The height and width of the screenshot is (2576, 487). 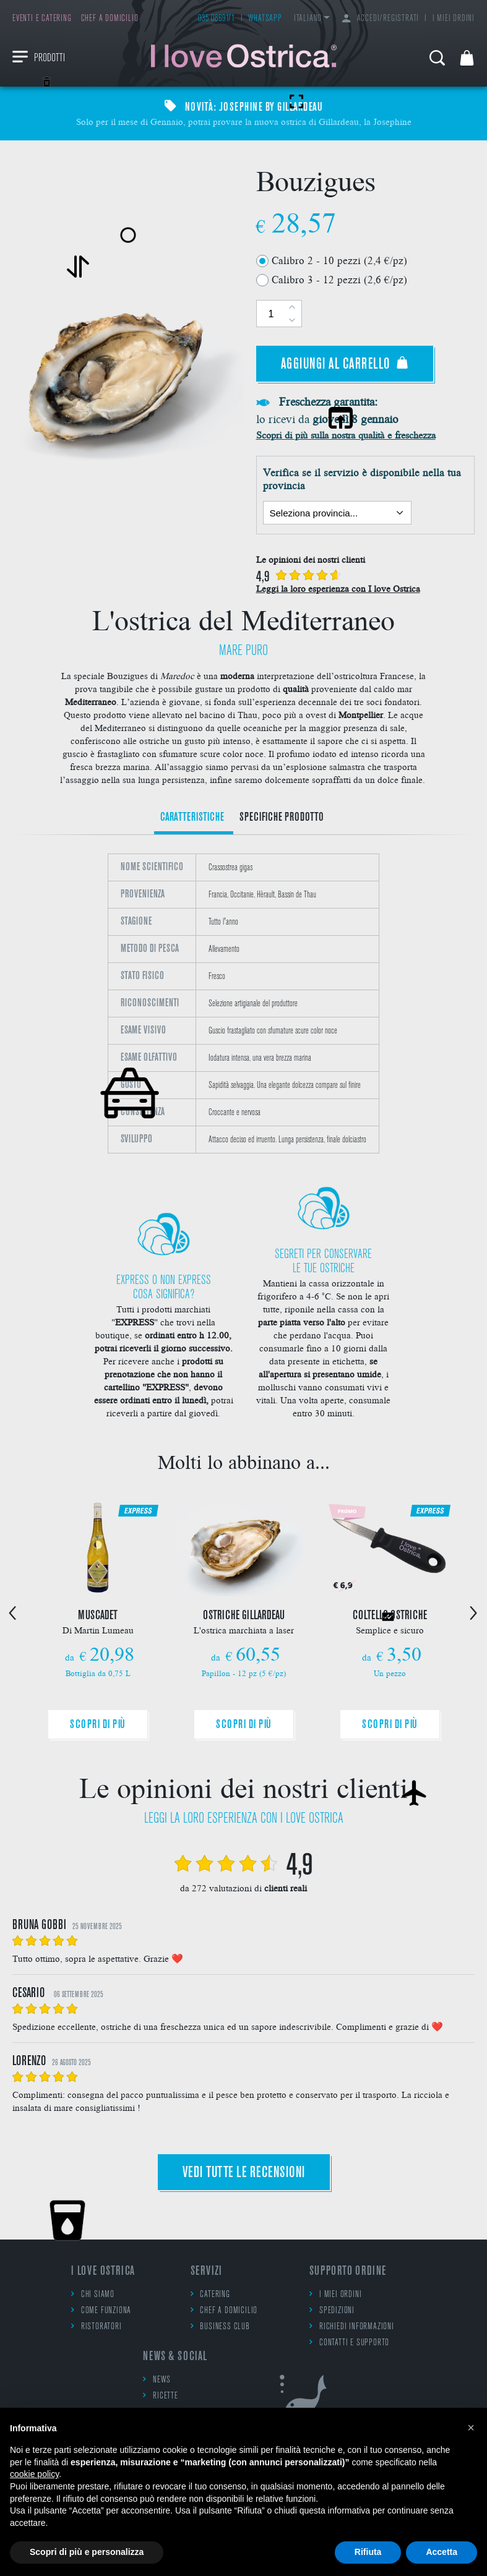 What do you see at coordinates (388, 1617) in the screenshot?
I see `indicates multiple items selected or completed` at bounding box center [388, 1617].